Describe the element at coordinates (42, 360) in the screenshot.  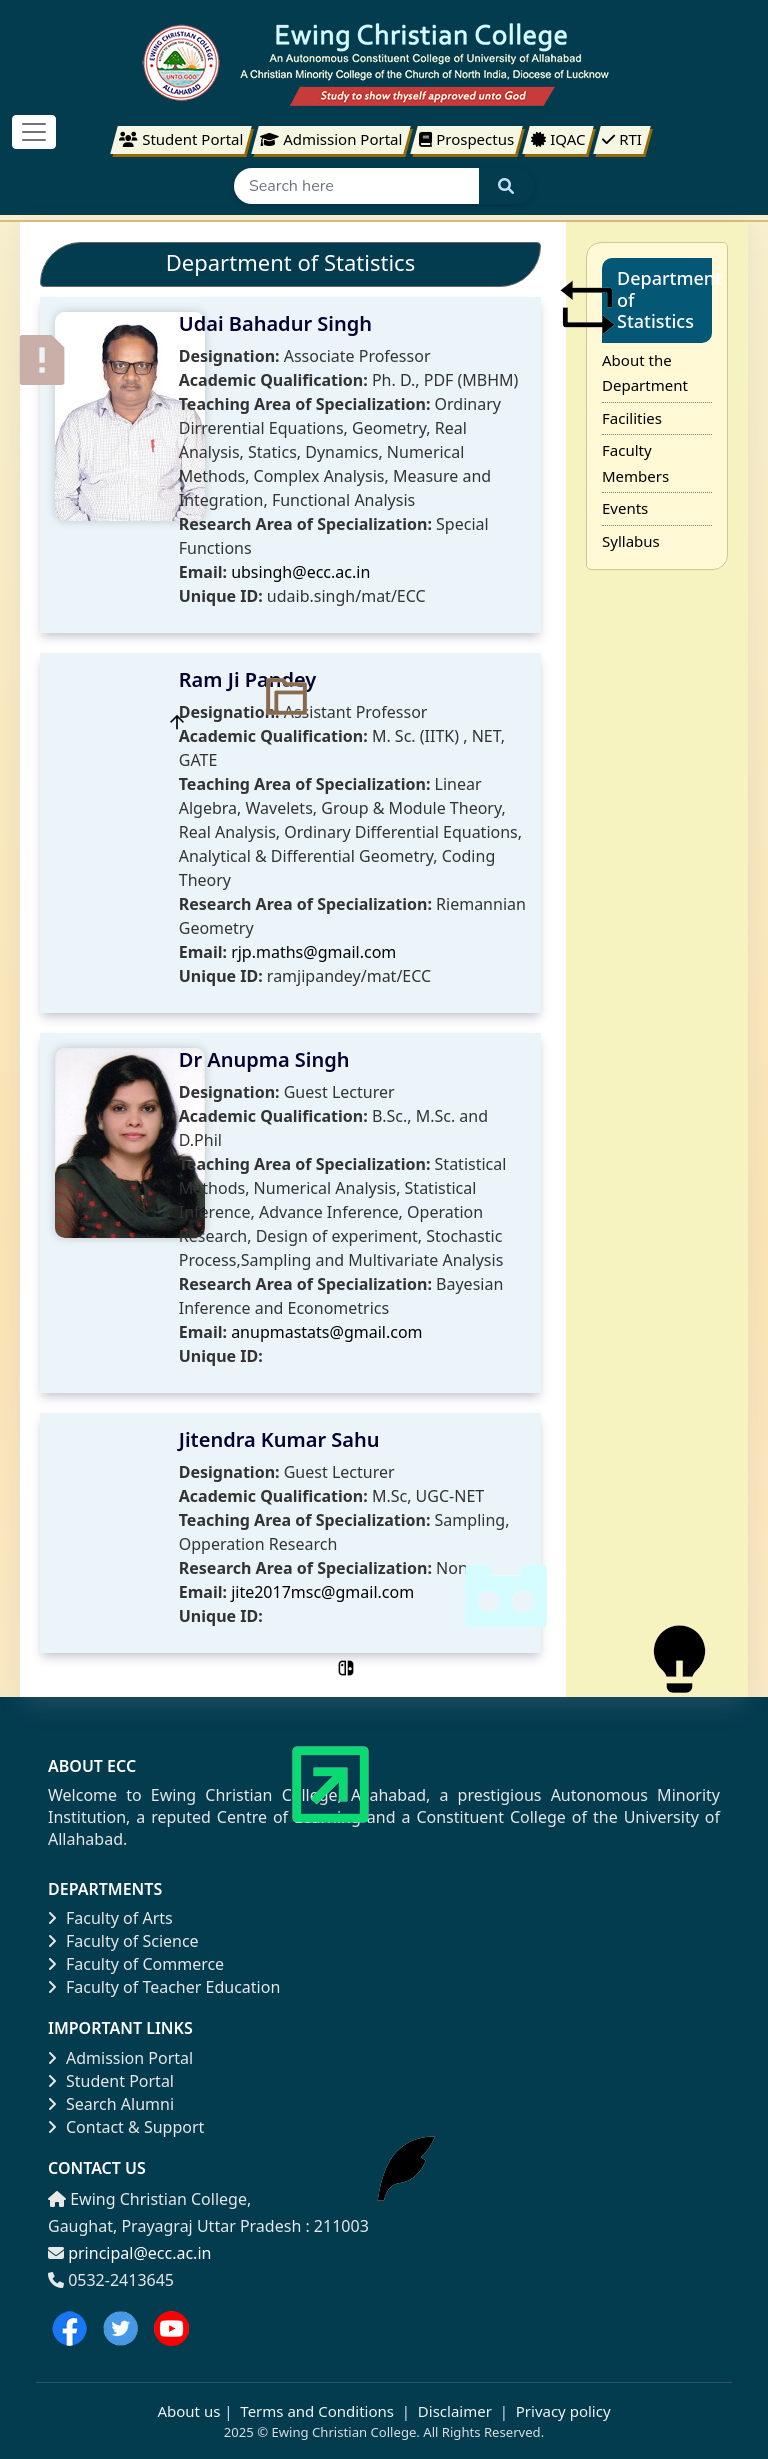
I see `file with warning or error status` at that location.